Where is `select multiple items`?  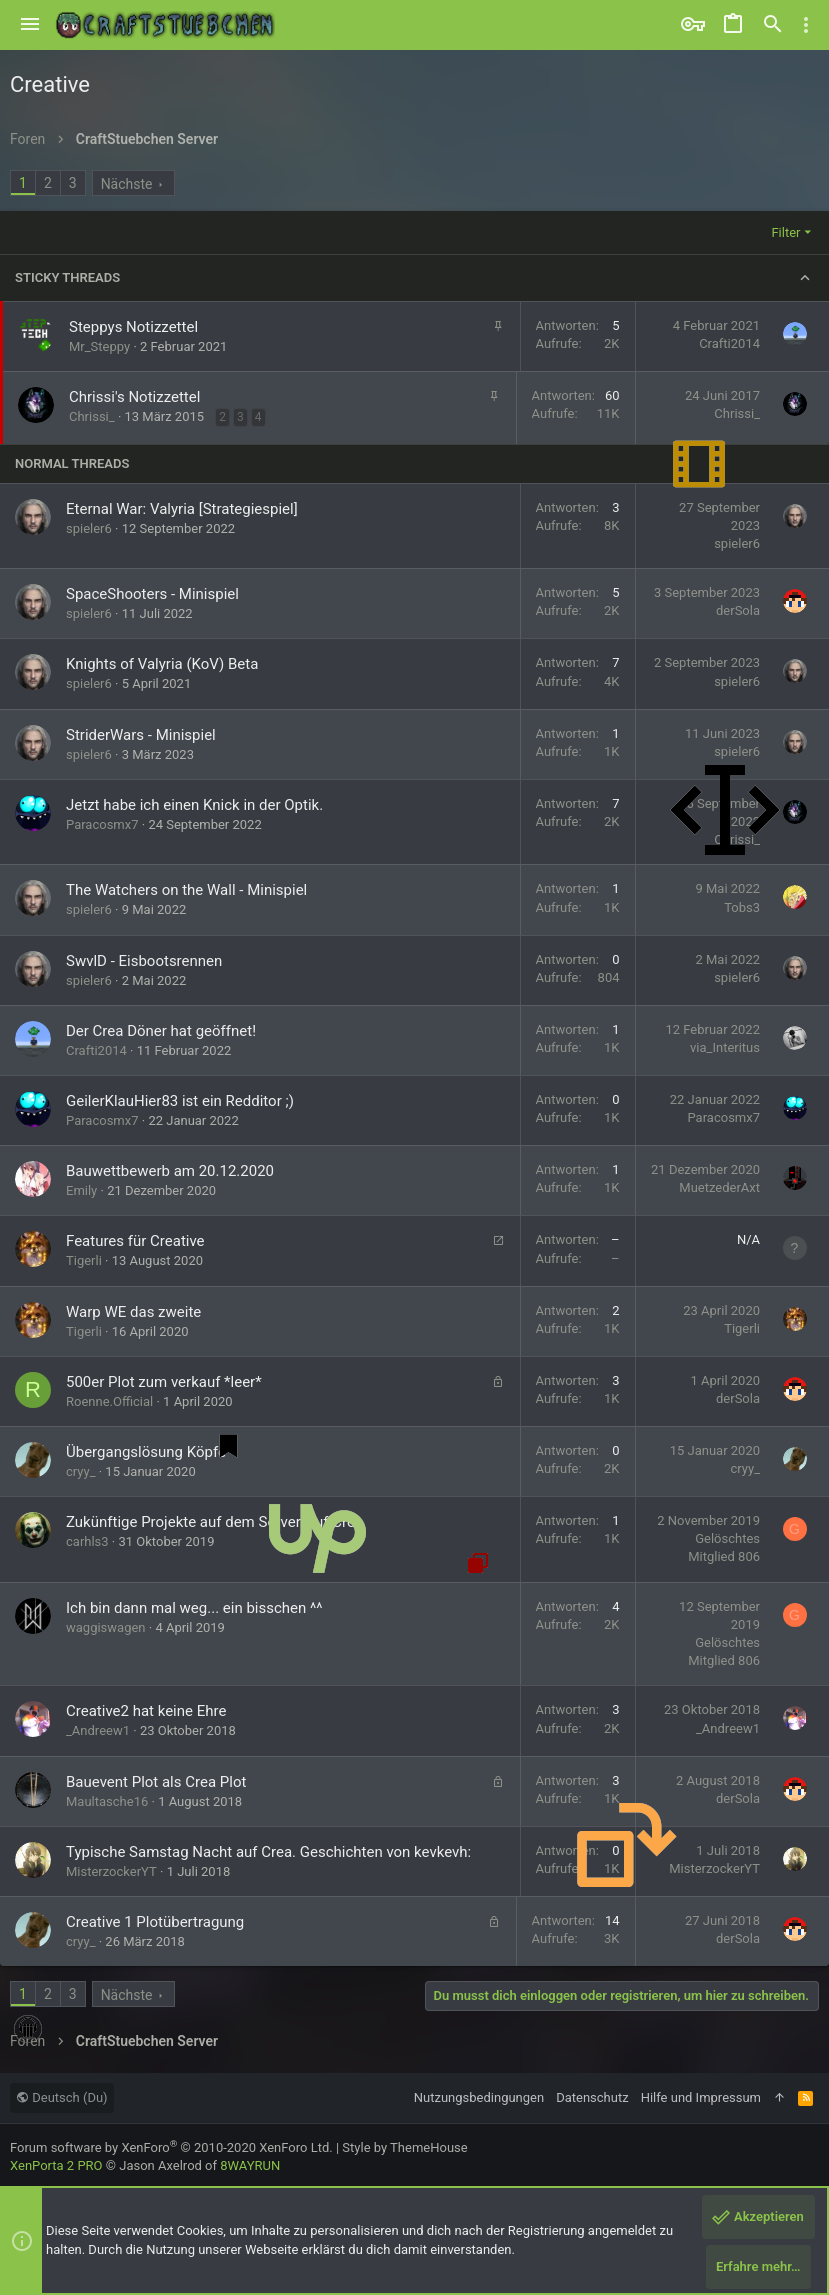
select multiple items is located at coordinates (478, 1563).